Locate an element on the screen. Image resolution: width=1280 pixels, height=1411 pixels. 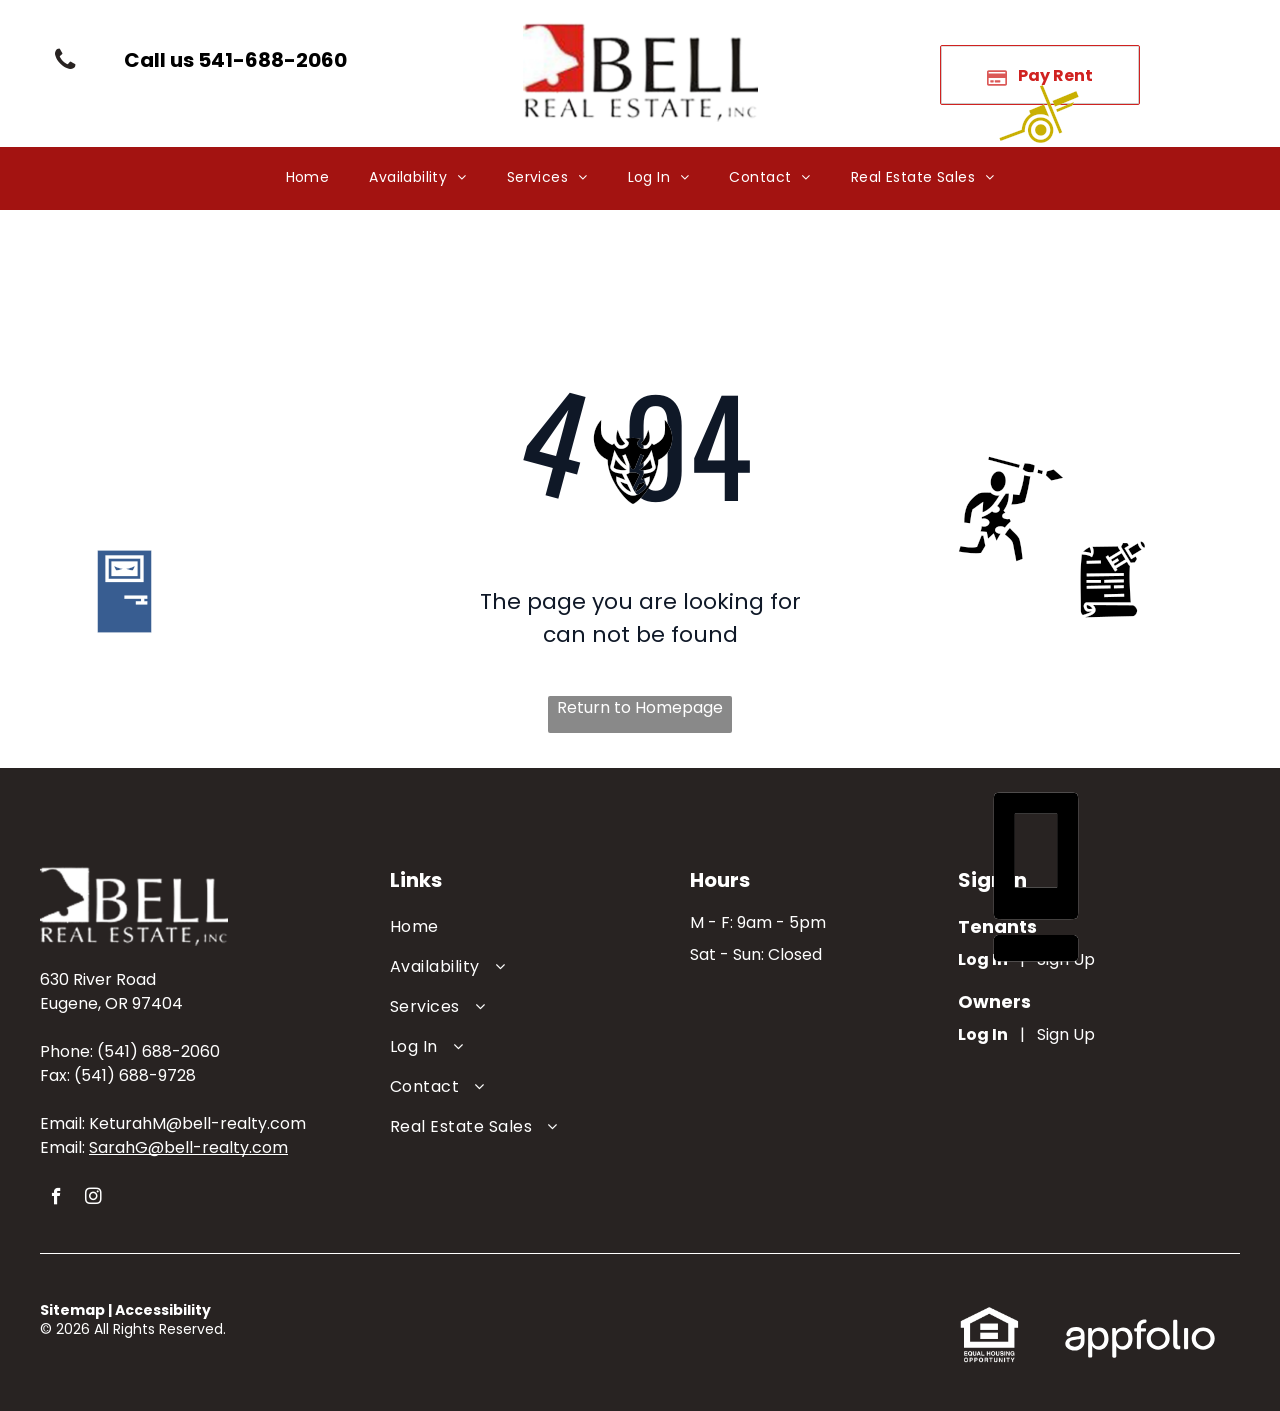
pin or mark an important note is located at coordinates (1109, 579).